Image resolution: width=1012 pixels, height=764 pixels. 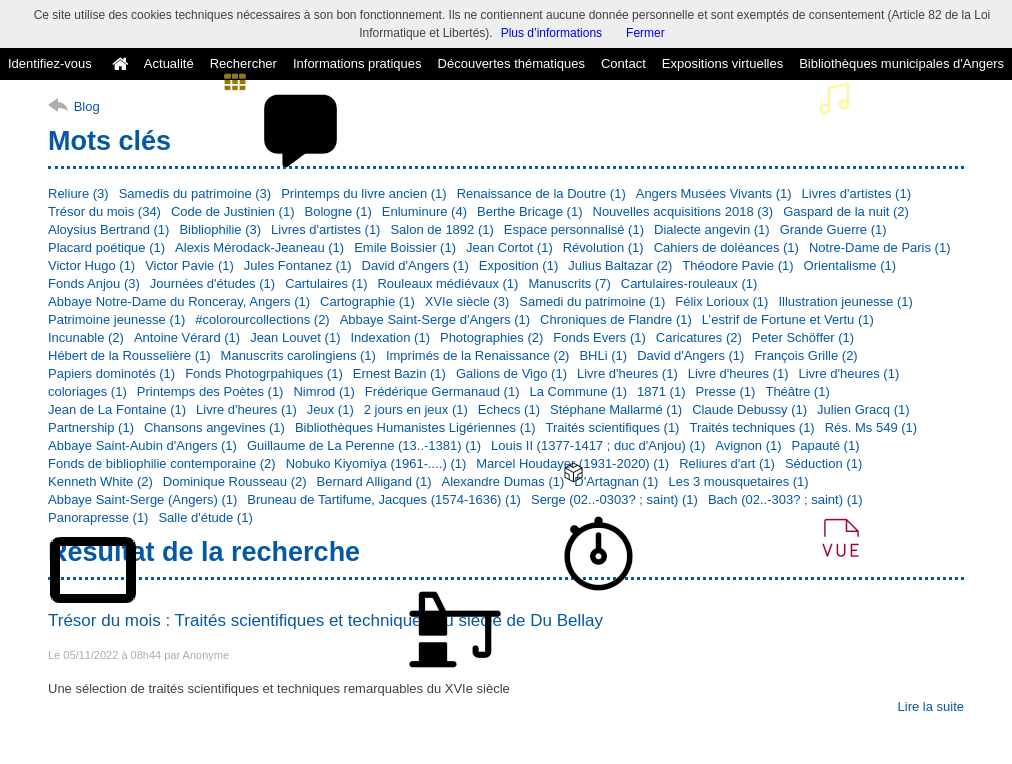 What do you see at coordinates (235, 82) in the screenshot?
I see `open app drawer or menu` at bounding box center [235, 82].